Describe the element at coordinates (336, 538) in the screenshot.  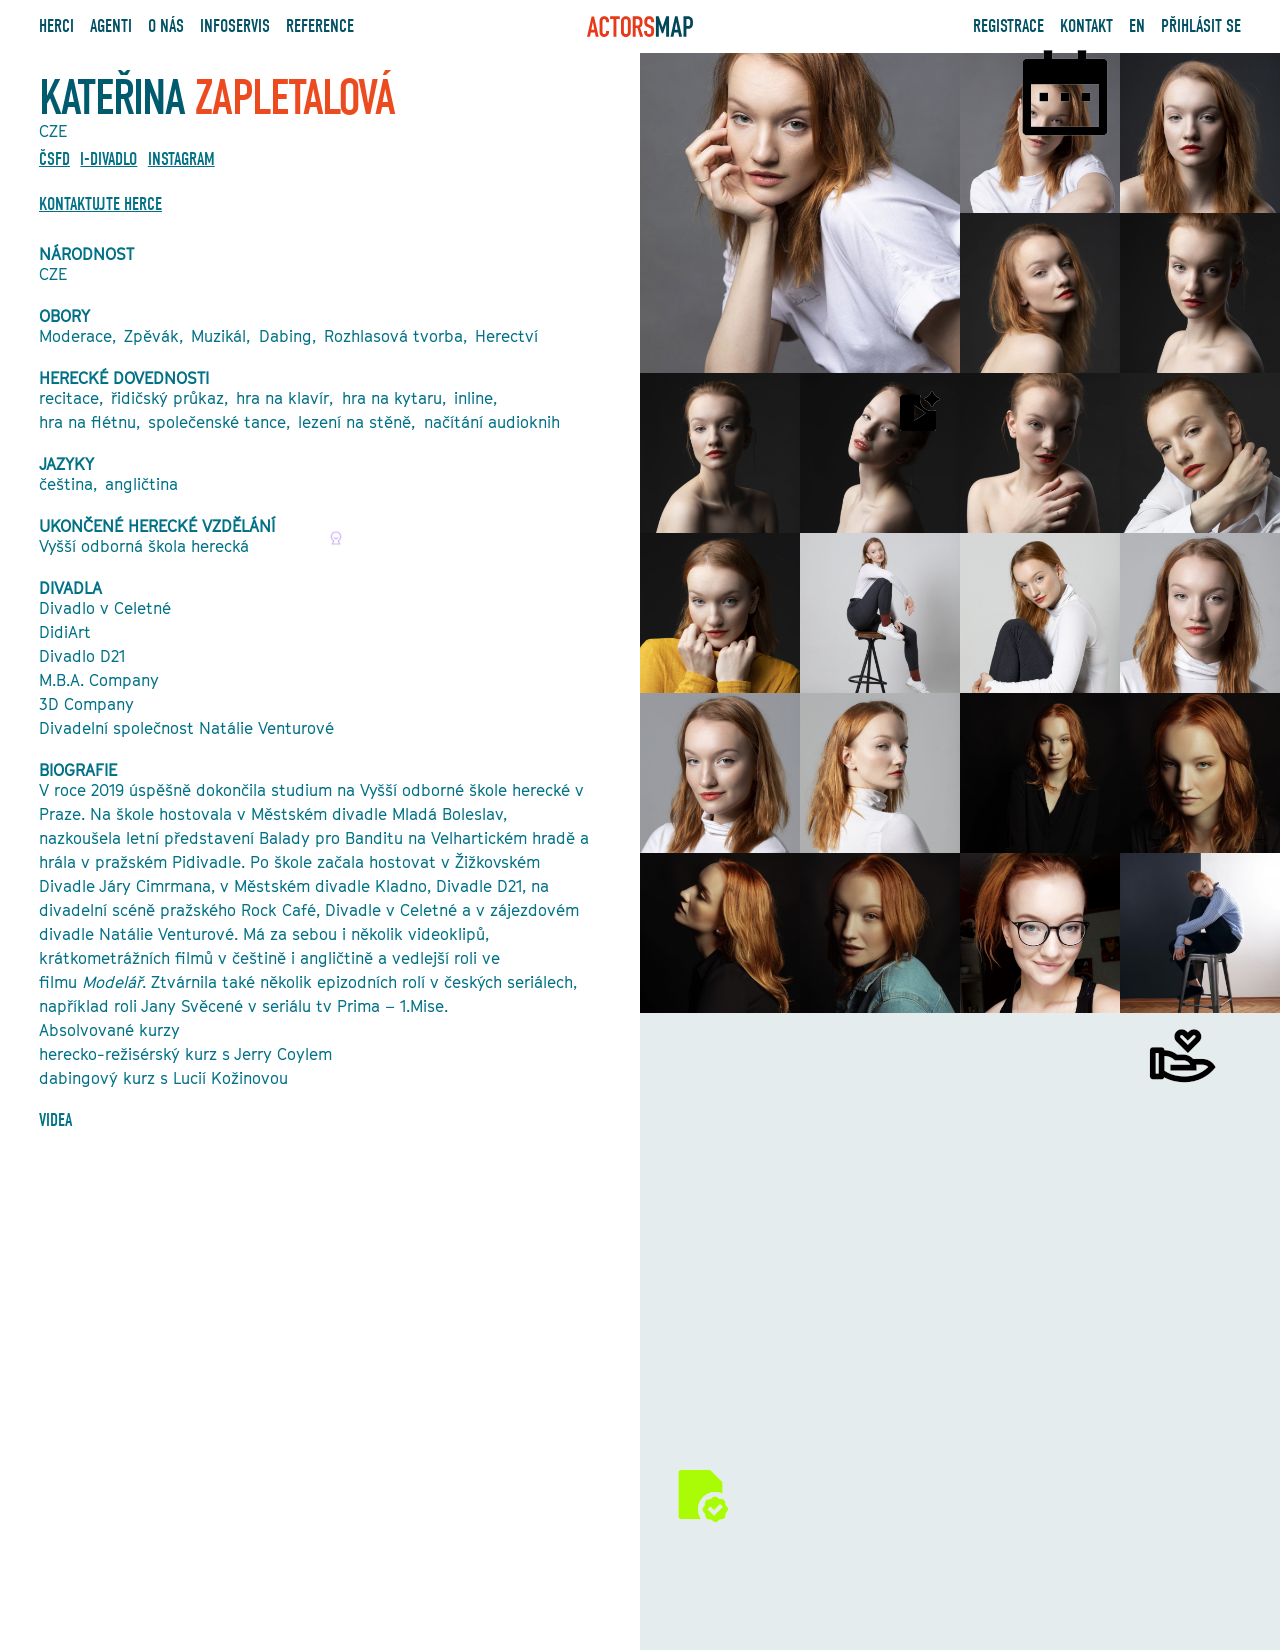
I see `view user profile` at that location.